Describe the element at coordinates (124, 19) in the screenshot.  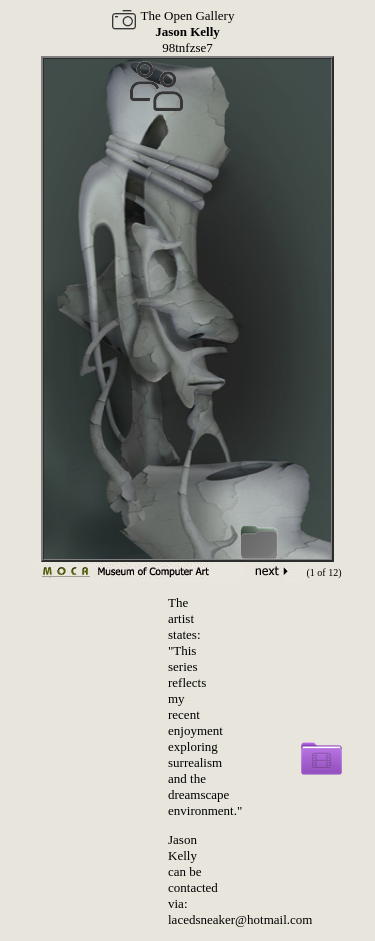
I see `open photo management app` at that location.